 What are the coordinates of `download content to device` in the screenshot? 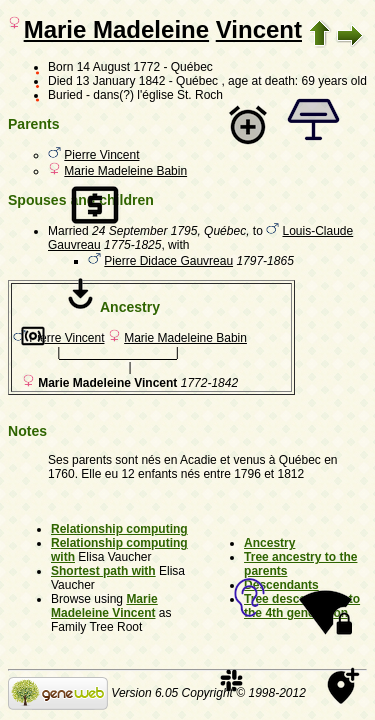 It's located at (80, 292).